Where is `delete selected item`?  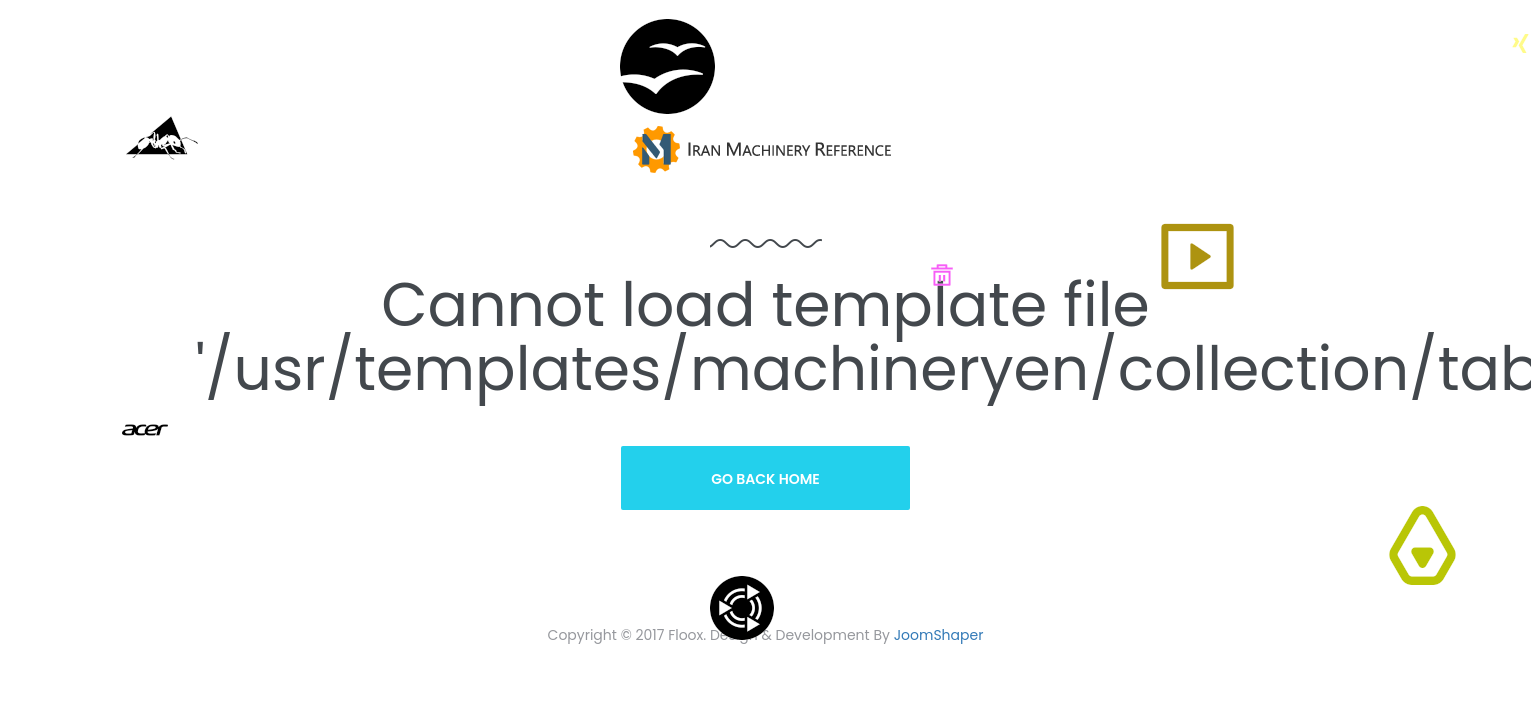 delete selected item is located at coordinates (942, 275).